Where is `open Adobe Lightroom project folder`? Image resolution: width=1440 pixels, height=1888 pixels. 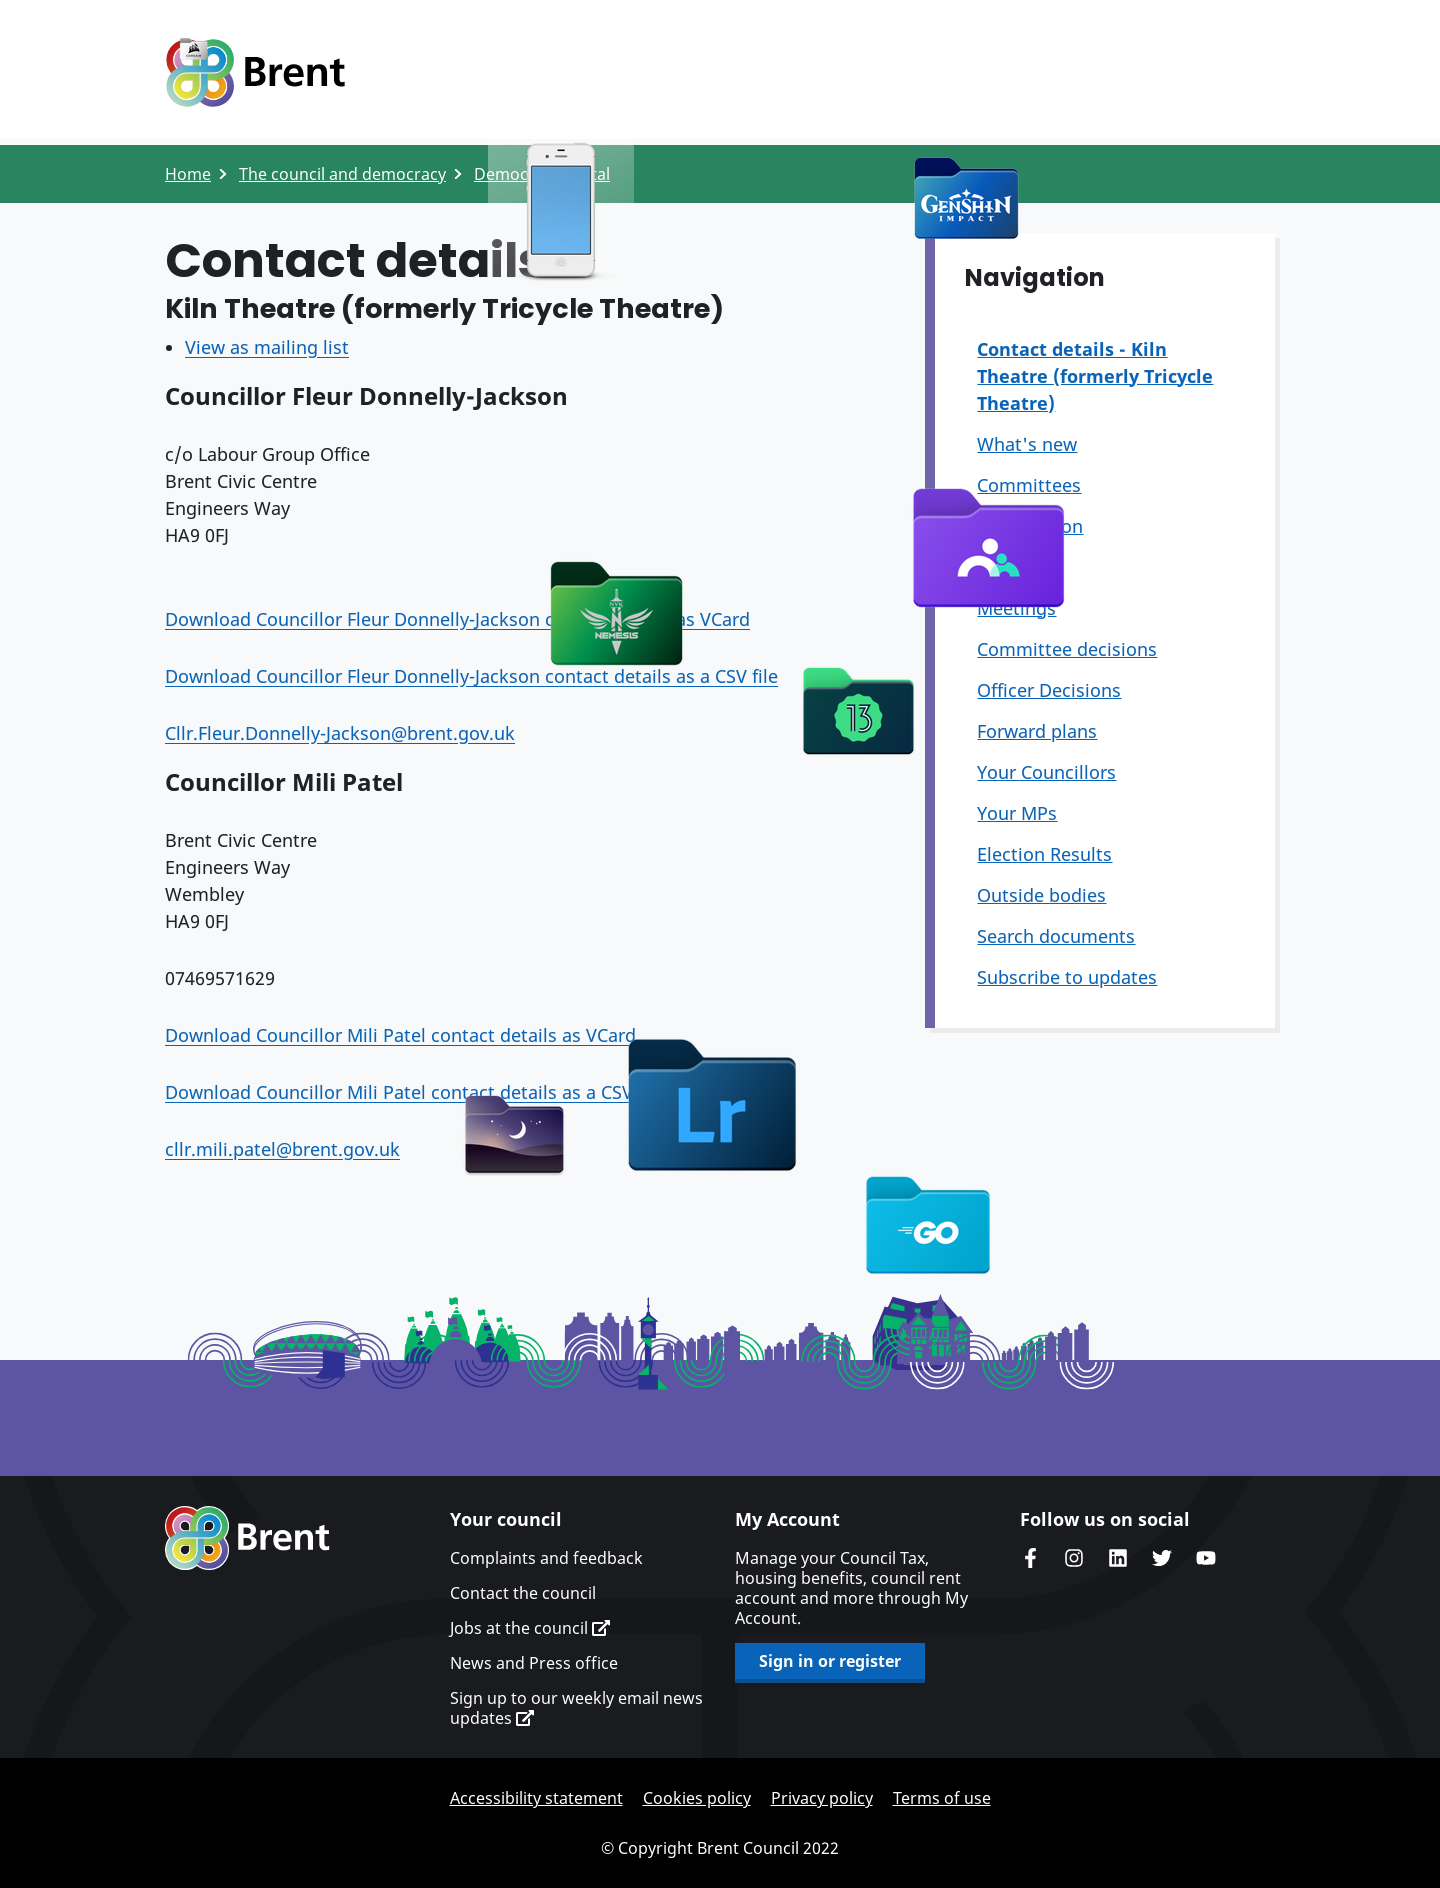
open Adobe Lightroom project folder is located at coordinates (711, 1109).